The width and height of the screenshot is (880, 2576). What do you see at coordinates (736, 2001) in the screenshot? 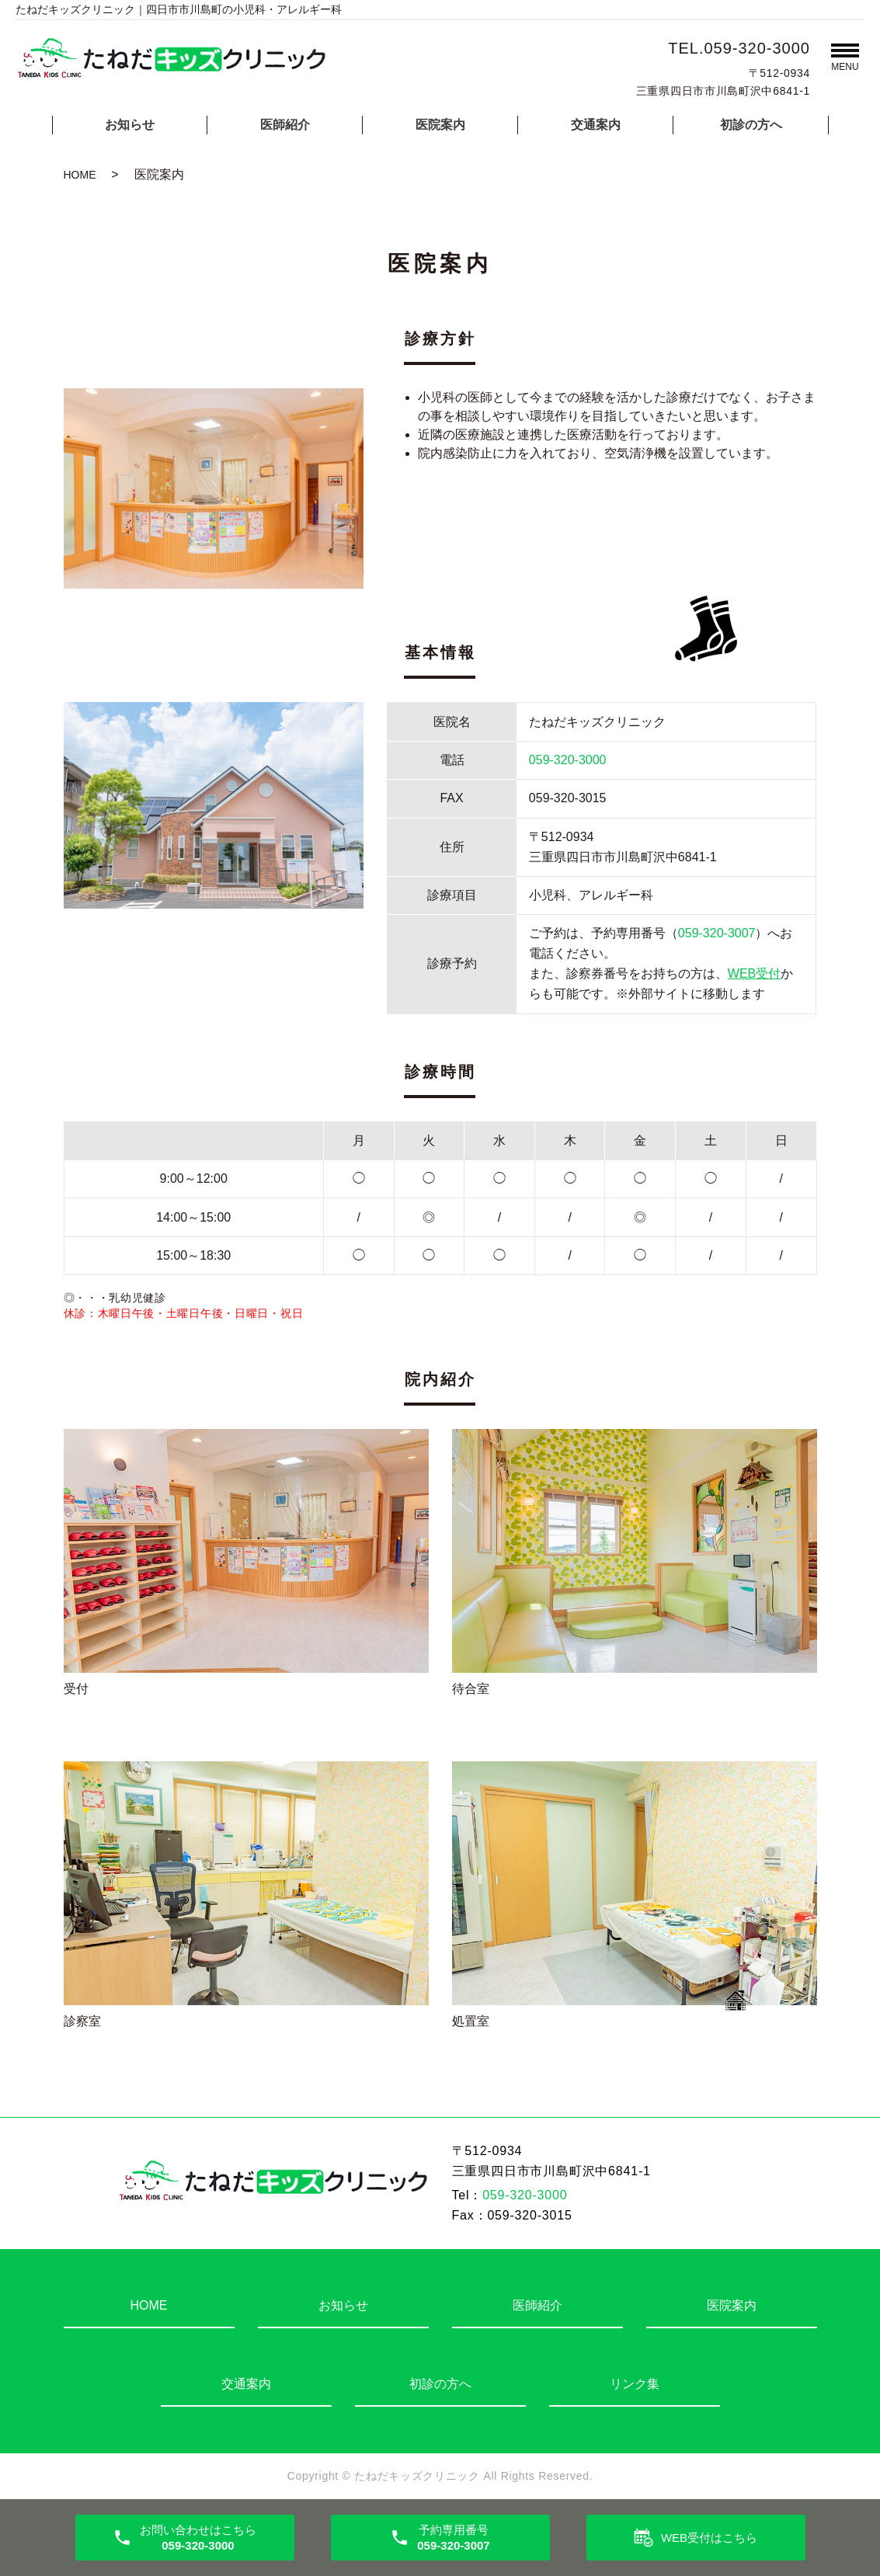
I see `select a cabin or lodge accommodation` at bounding box center [736, 2001].